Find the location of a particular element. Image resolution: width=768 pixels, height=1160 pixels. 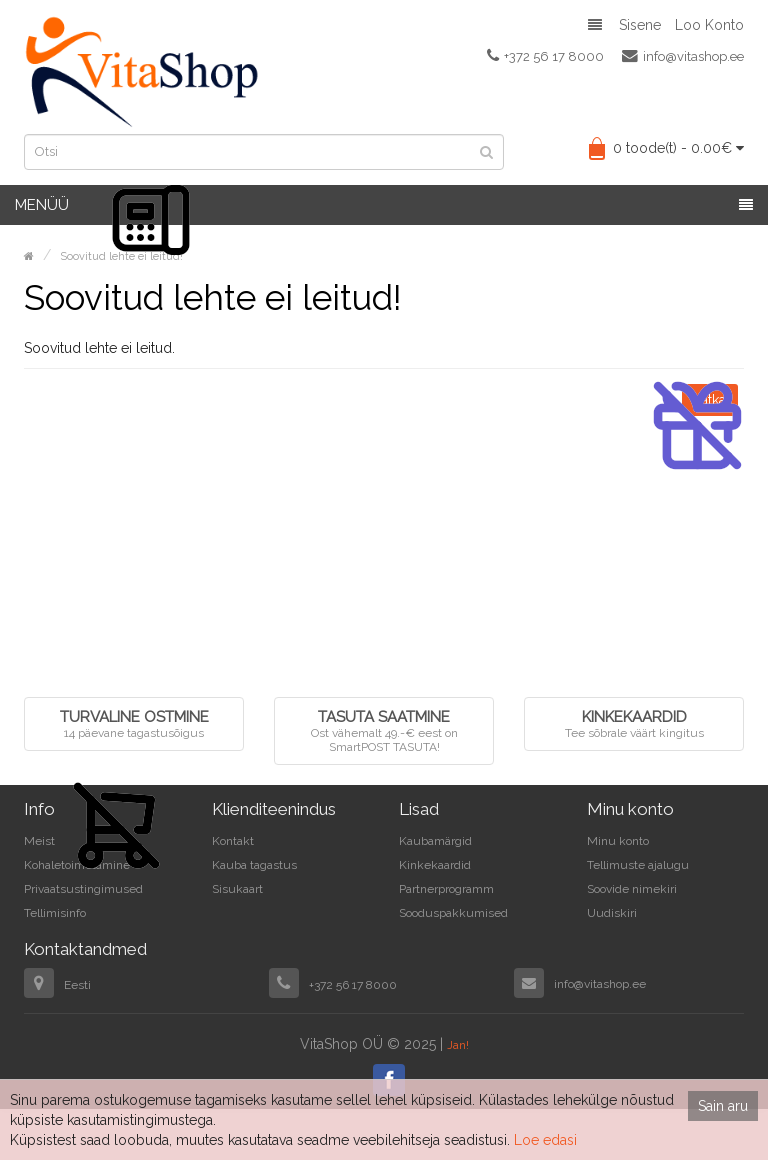

gift or reward unavailable is located at coordinates (697, 425).